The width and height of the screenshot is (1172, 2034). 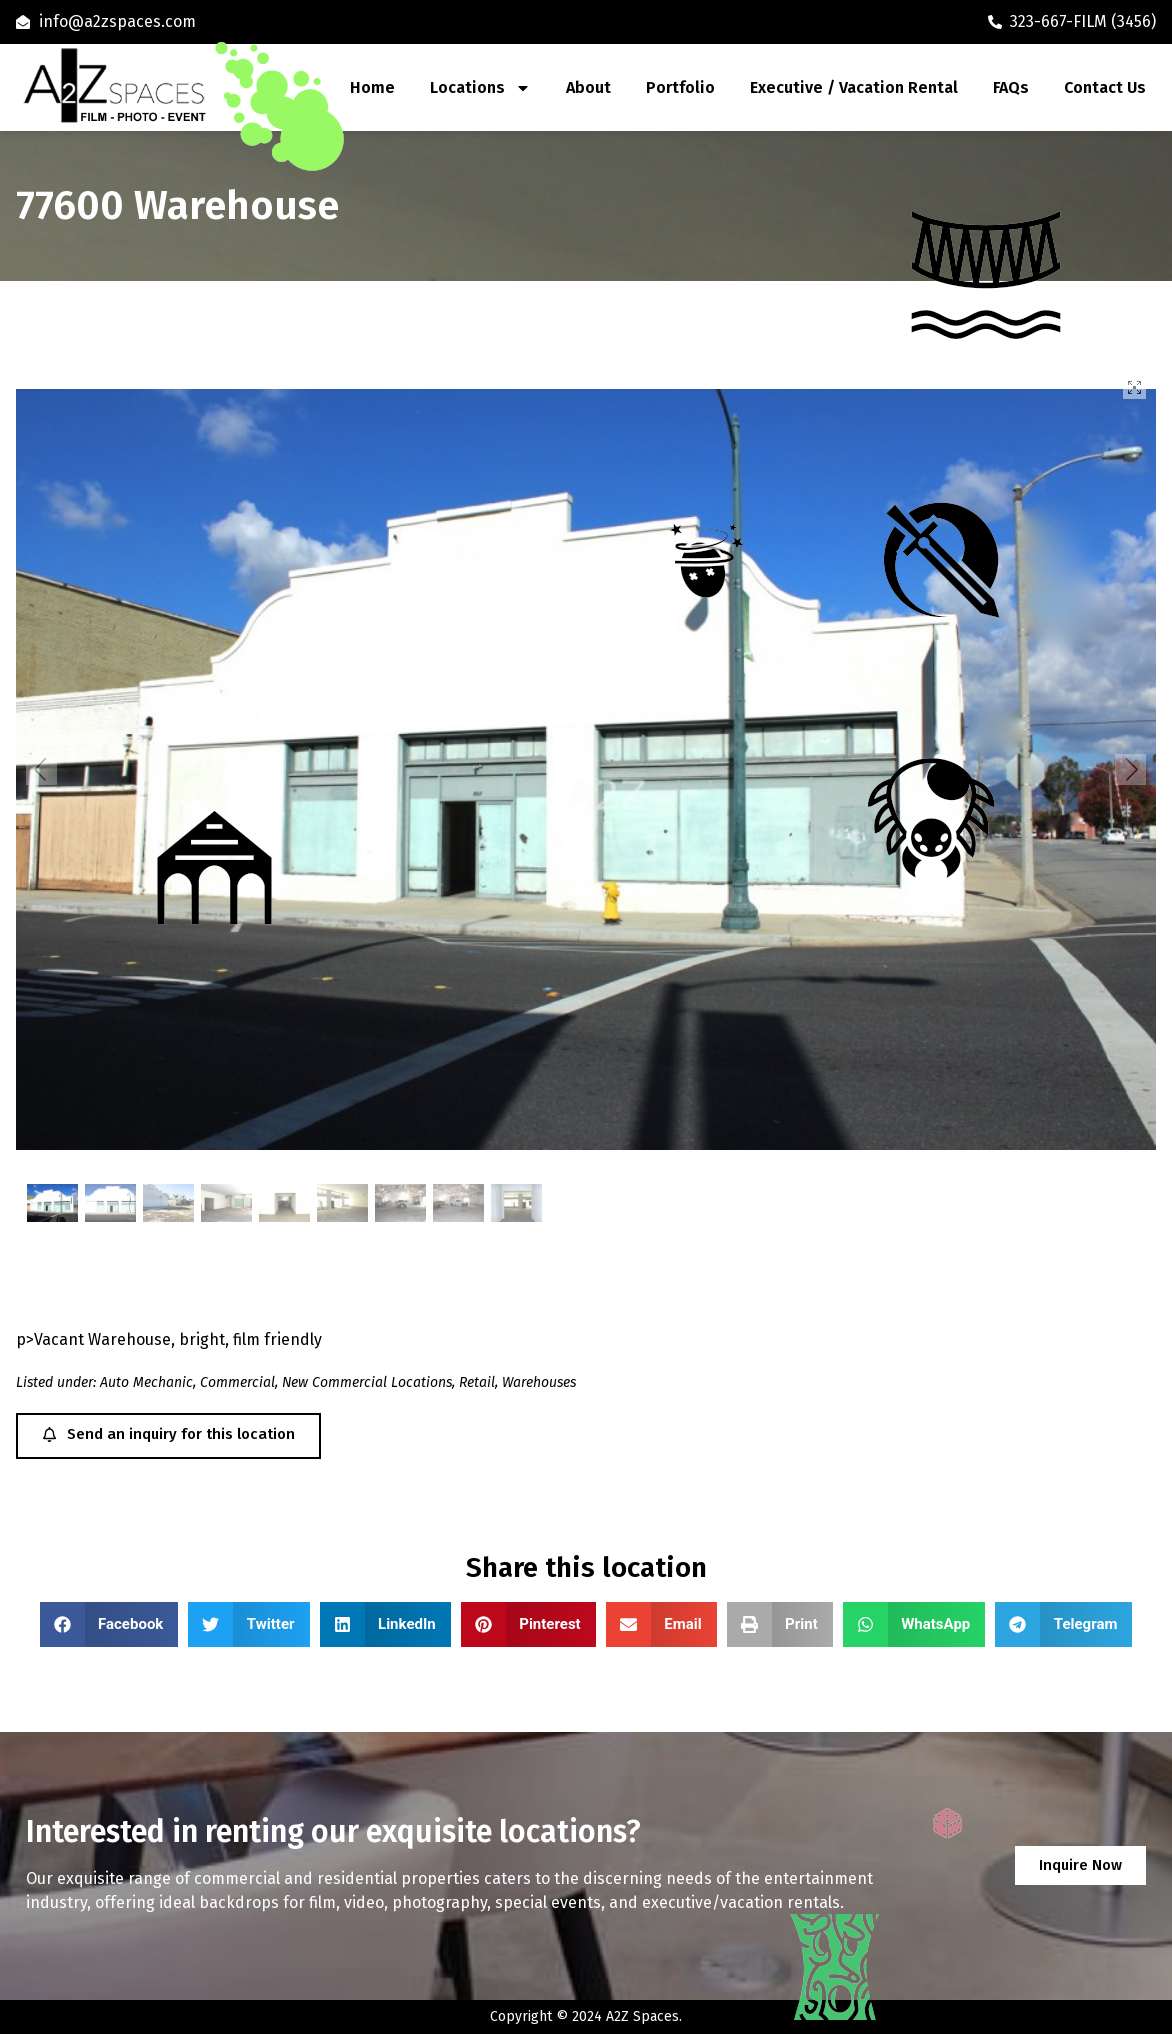 I want to click on indicates a chemical reaction or potion effect, so click(x=279, y=106).